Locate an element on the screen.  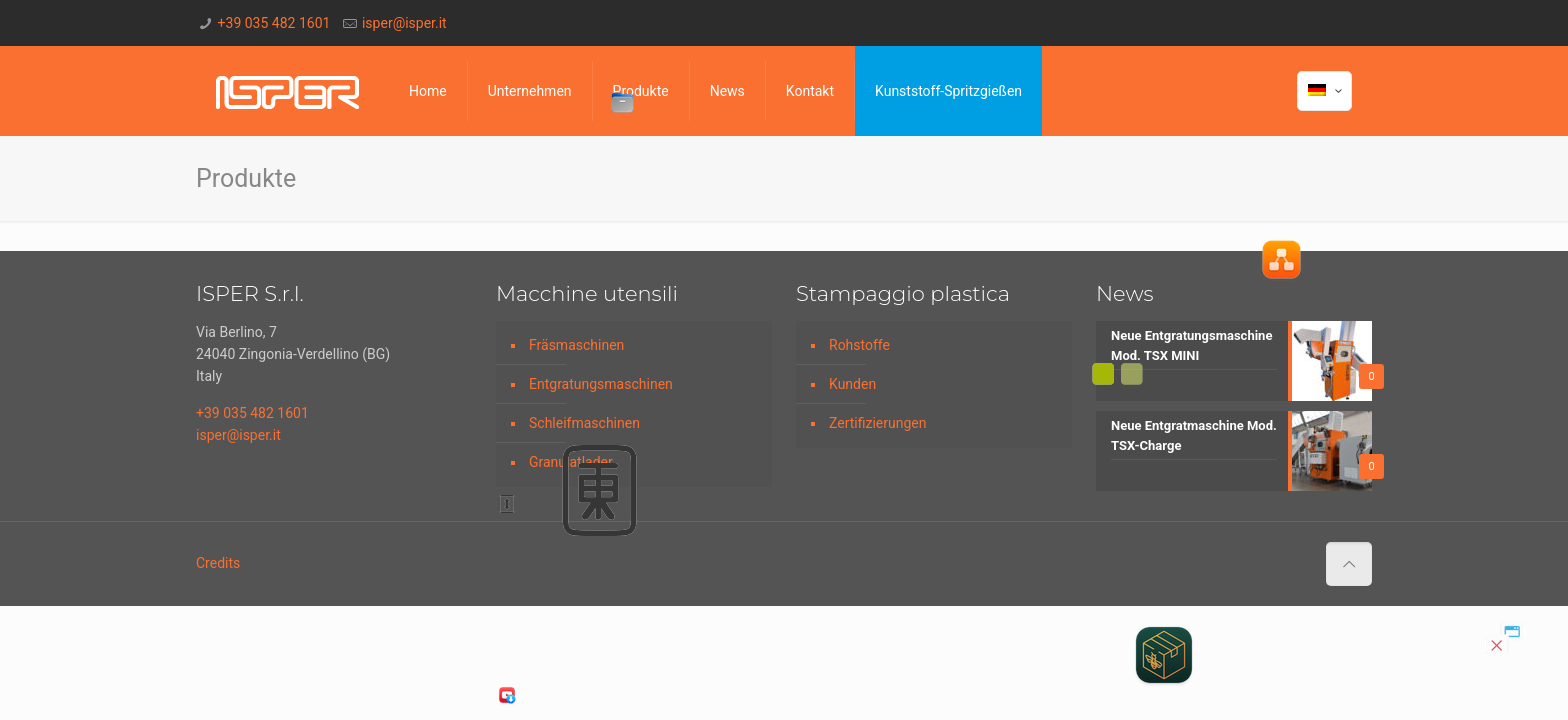
open draw.io diagramming app is located at coordinates (1281, 259).